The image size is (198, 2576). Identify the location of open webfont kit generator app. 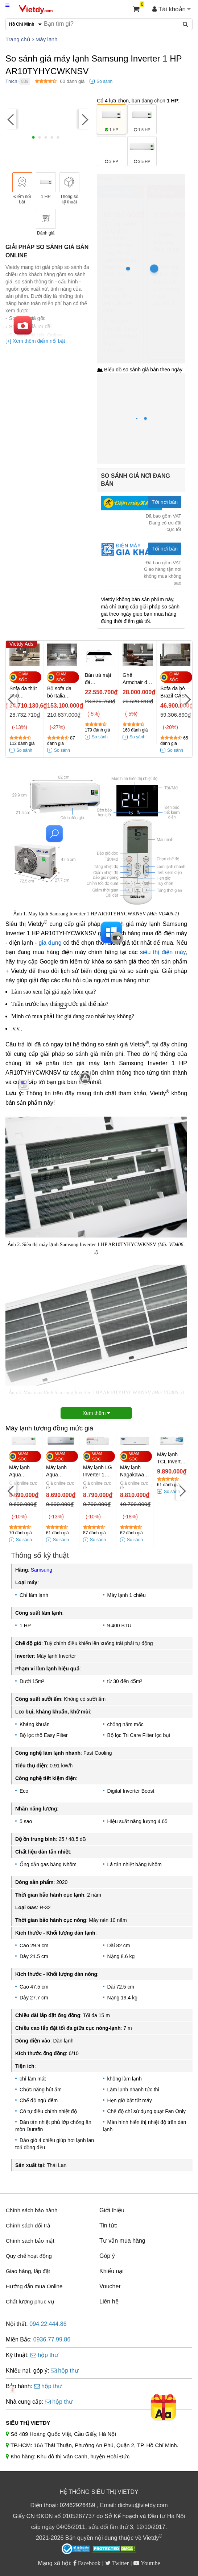
(163, 2407).